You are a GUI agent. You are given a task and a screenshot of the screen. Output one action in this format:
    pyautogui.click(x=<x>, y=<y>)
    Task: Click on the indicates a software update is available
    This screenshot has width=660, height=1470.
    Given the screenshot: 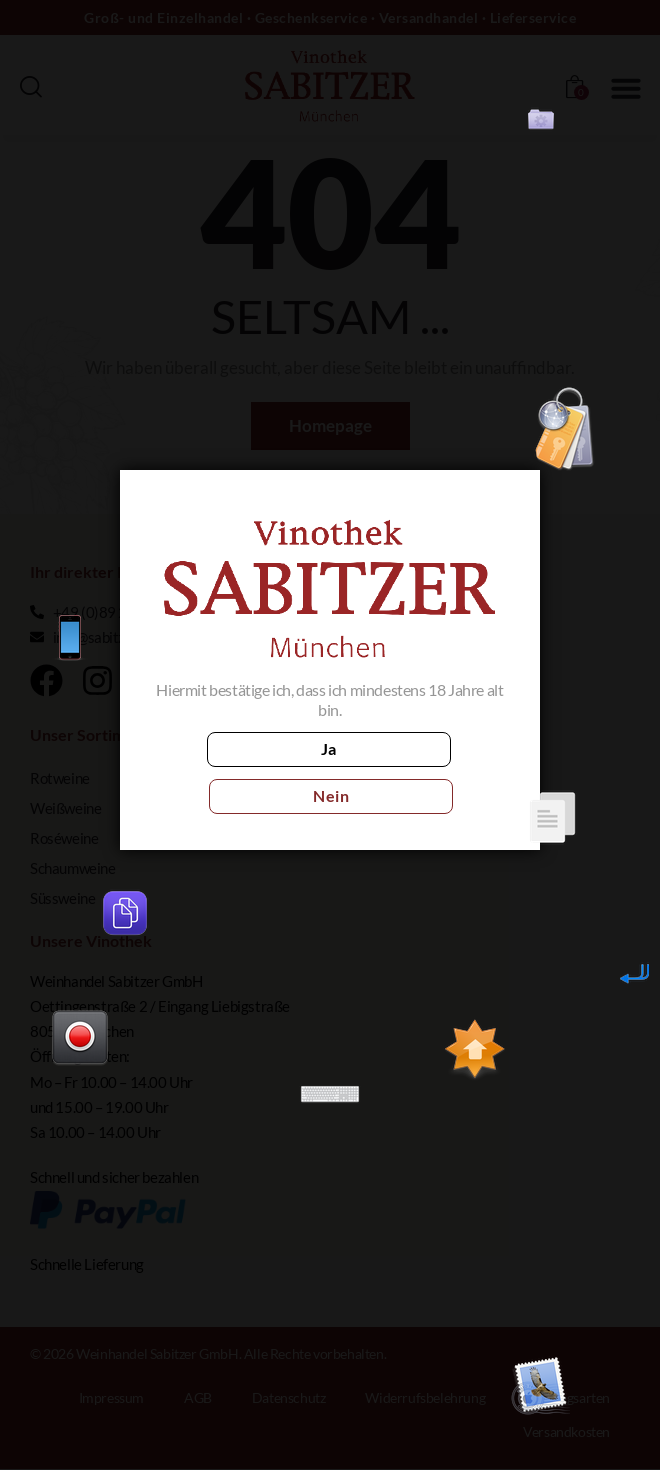 What is the action you would take?
    pyautogui.click(x=475, y=1049)
    